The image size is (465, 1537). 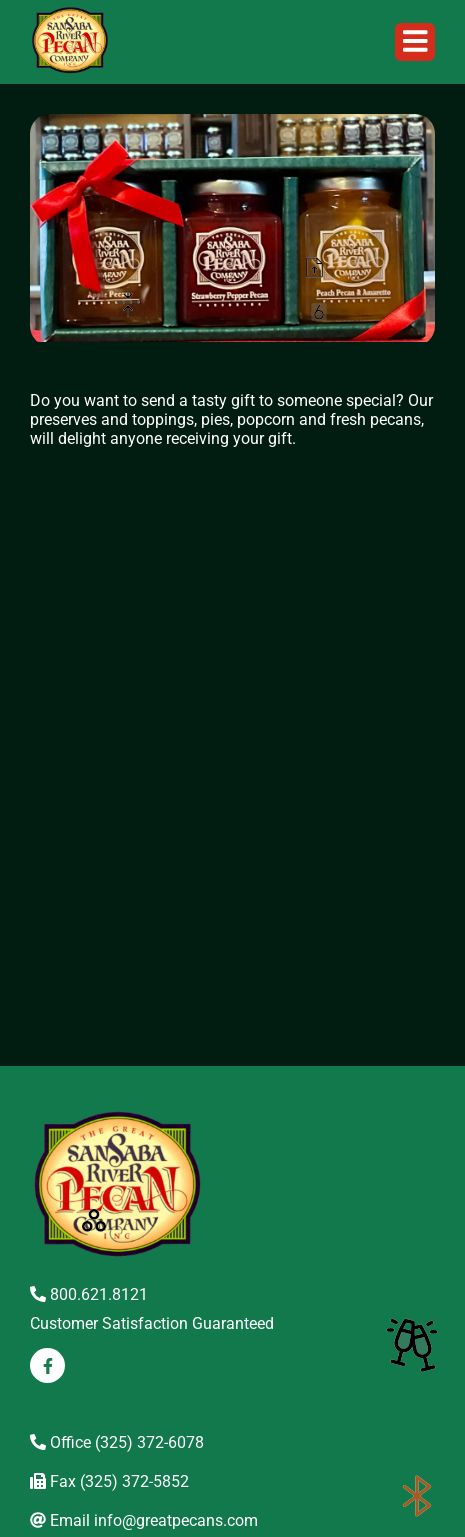 I want to click on upload a file, so click(x=314, y=267).